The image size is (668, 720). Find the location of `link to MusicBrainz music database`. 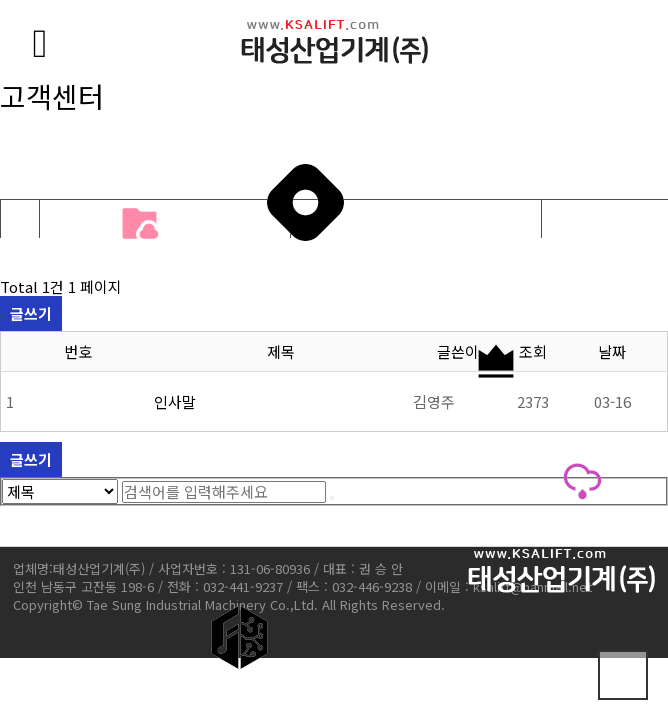

link to MusicBrainz music database is located at coordinates (239, 637).